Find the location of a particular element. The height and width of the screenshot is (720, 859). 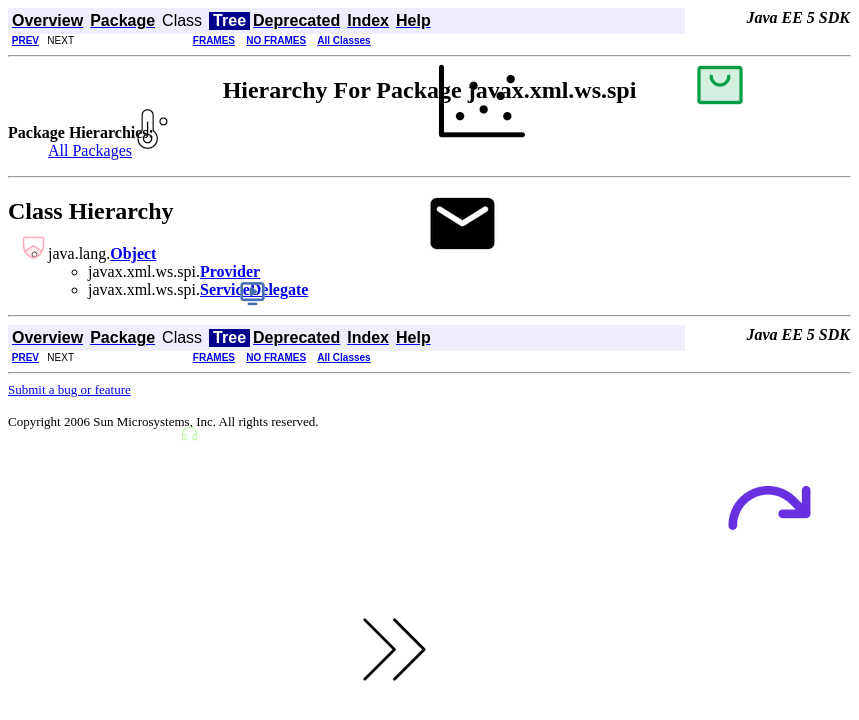

access security or protection settings is located at coordinates (33, 246).